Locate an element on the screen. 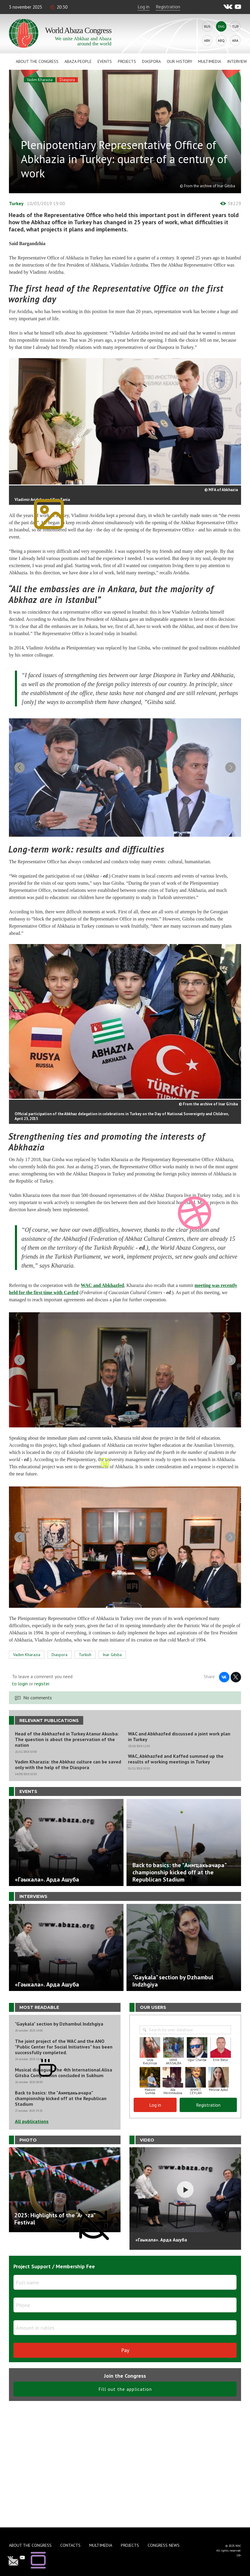 This screenshot has width=250, height=2576. indicates non-food items category is located at coordinates (132, 1586).